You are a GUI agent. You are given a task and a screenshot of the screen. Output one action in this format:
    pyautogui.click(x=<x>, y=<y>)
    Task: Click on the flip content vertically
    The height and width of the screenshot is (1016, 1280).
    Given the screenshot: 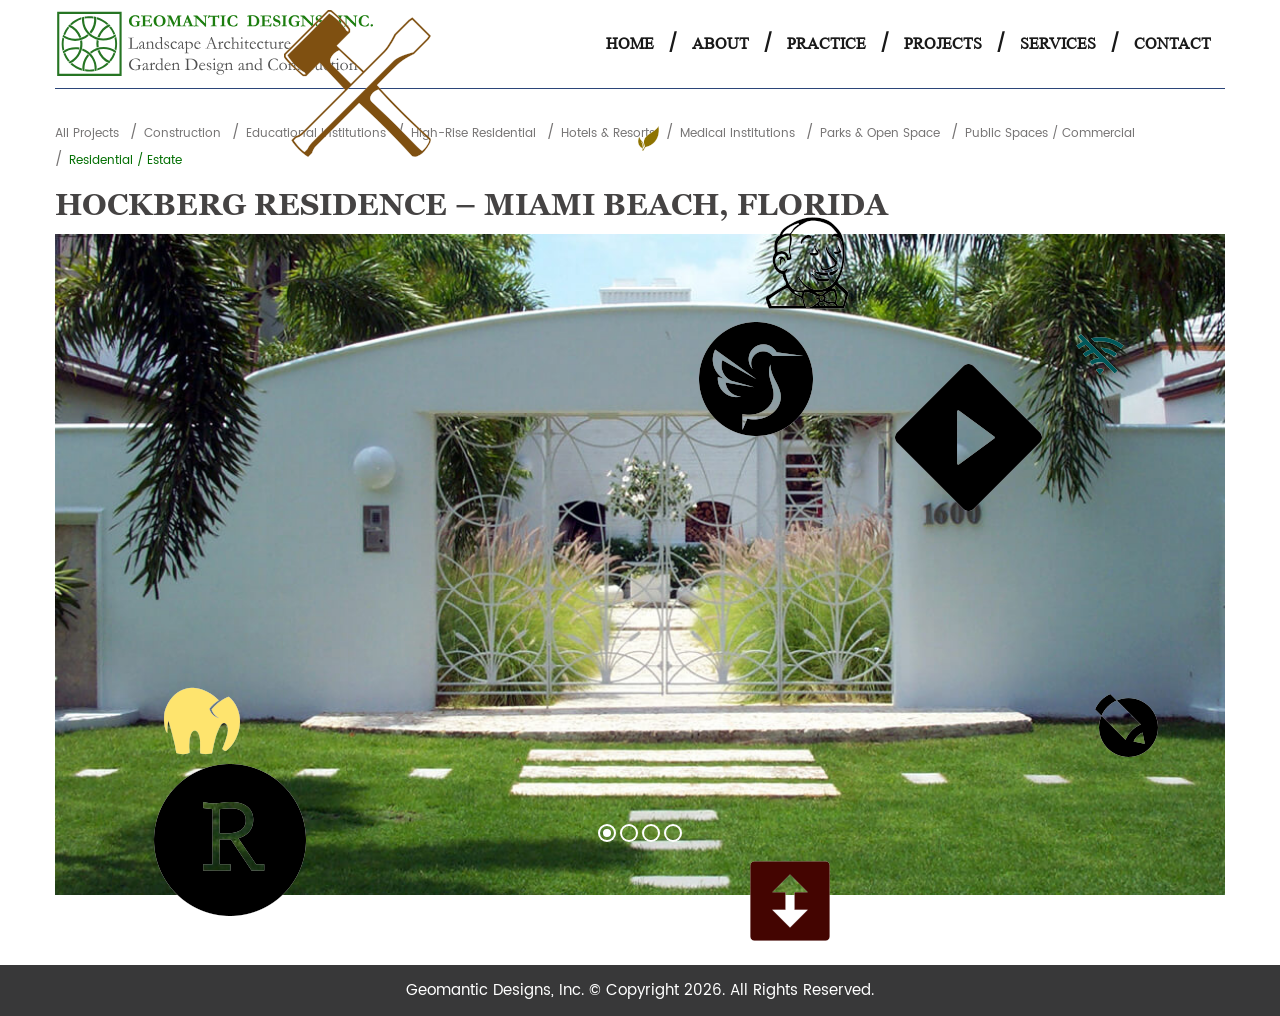 What is the action you would take?
    pyautogui.click(x=790, y=901)
    